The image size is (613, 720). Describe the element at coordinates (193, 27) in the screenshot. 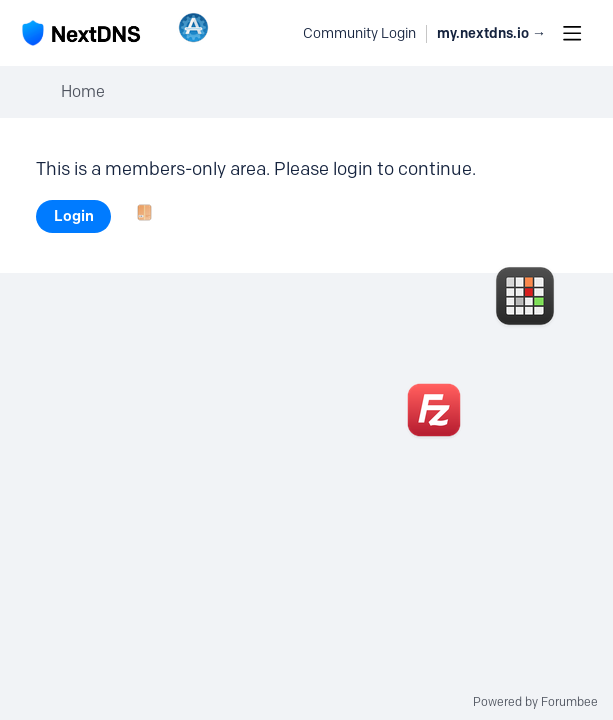

I see `open software properties and driver settings` at that location.